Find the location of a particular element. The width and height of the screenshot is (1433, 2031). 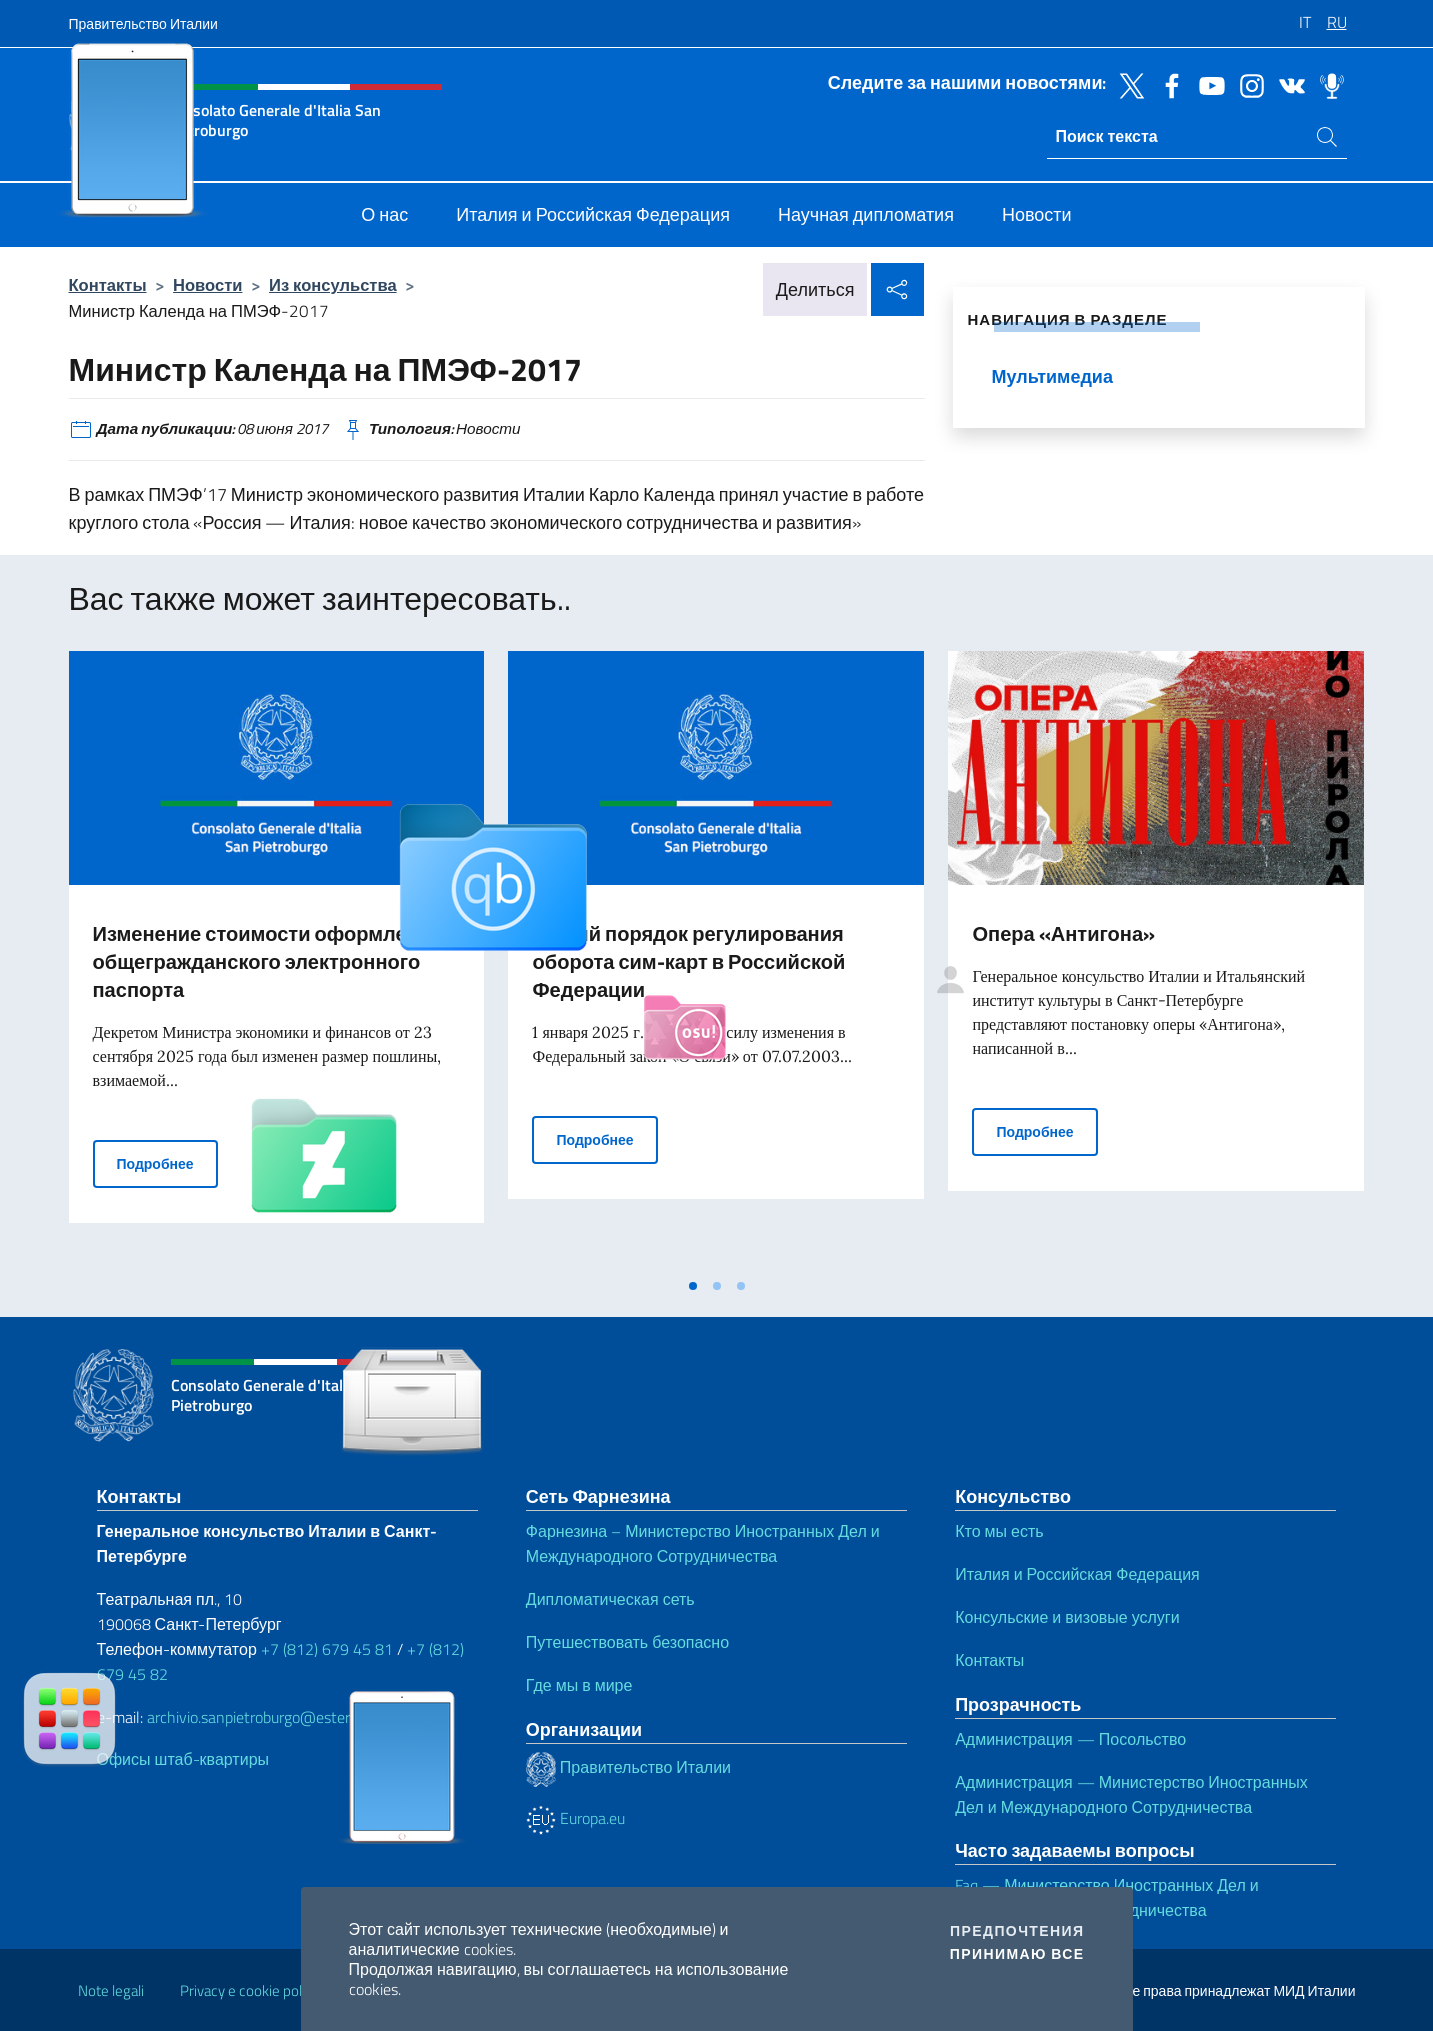

open qbittorrent downloads folder is located at coordinates (492, 882).